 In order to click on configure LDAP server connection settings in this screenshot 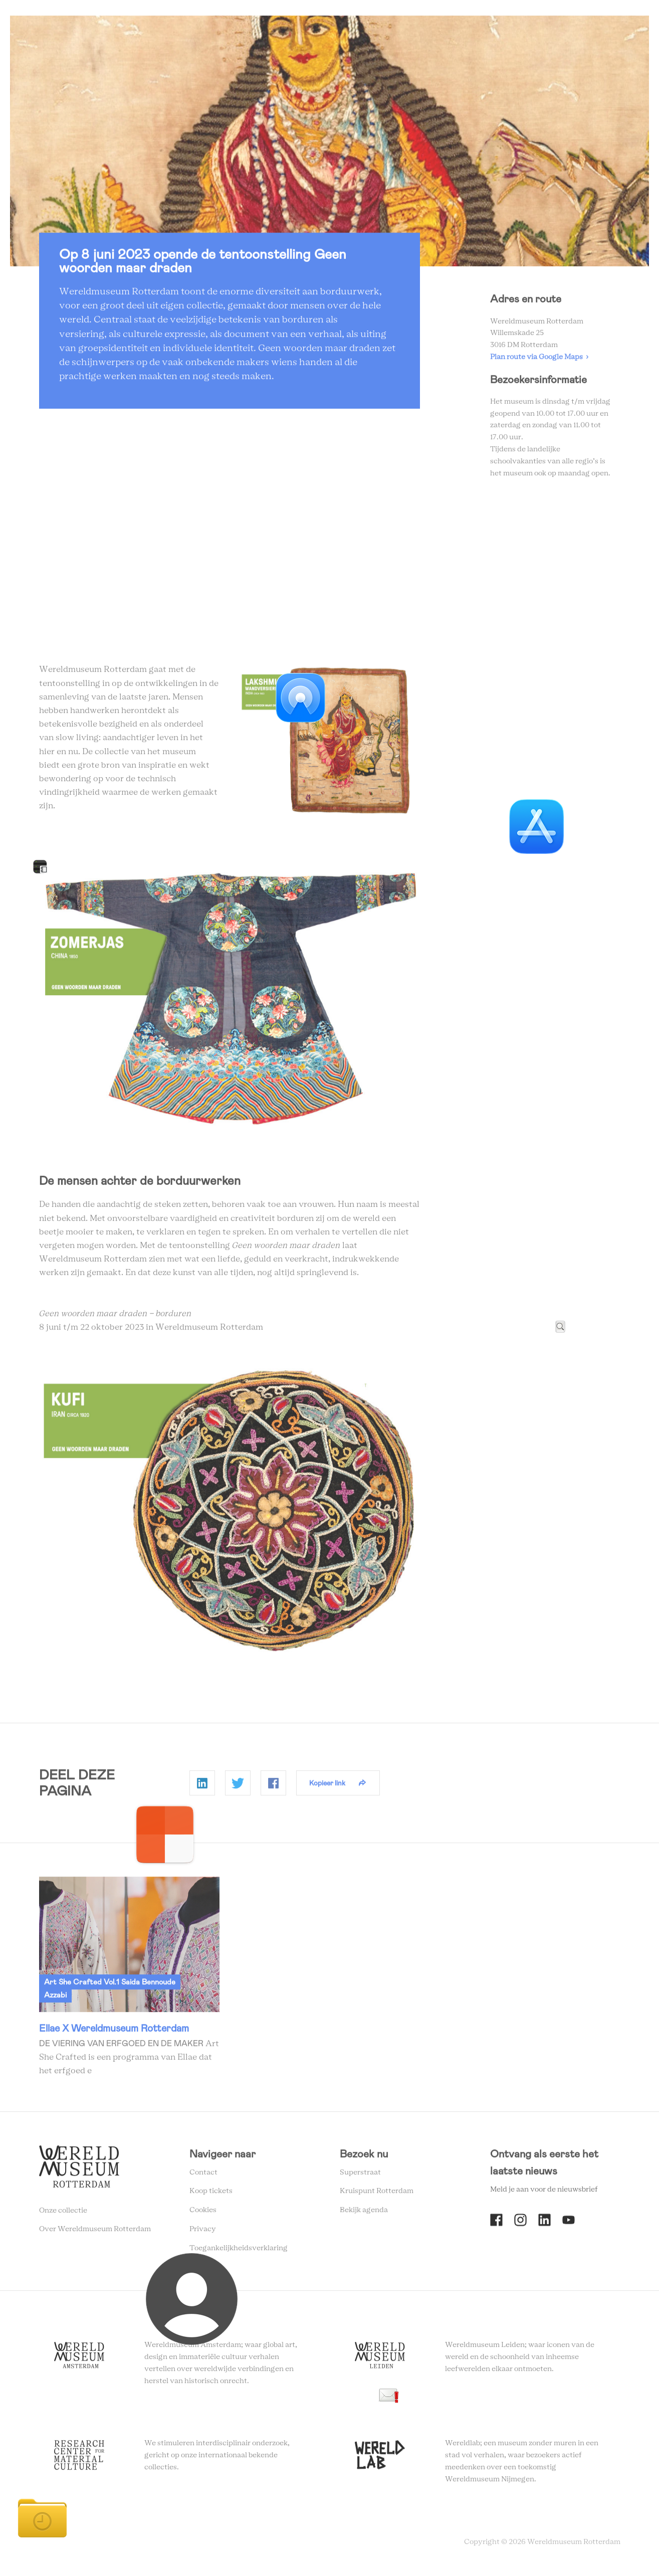, I will do `click(40, 867)`.